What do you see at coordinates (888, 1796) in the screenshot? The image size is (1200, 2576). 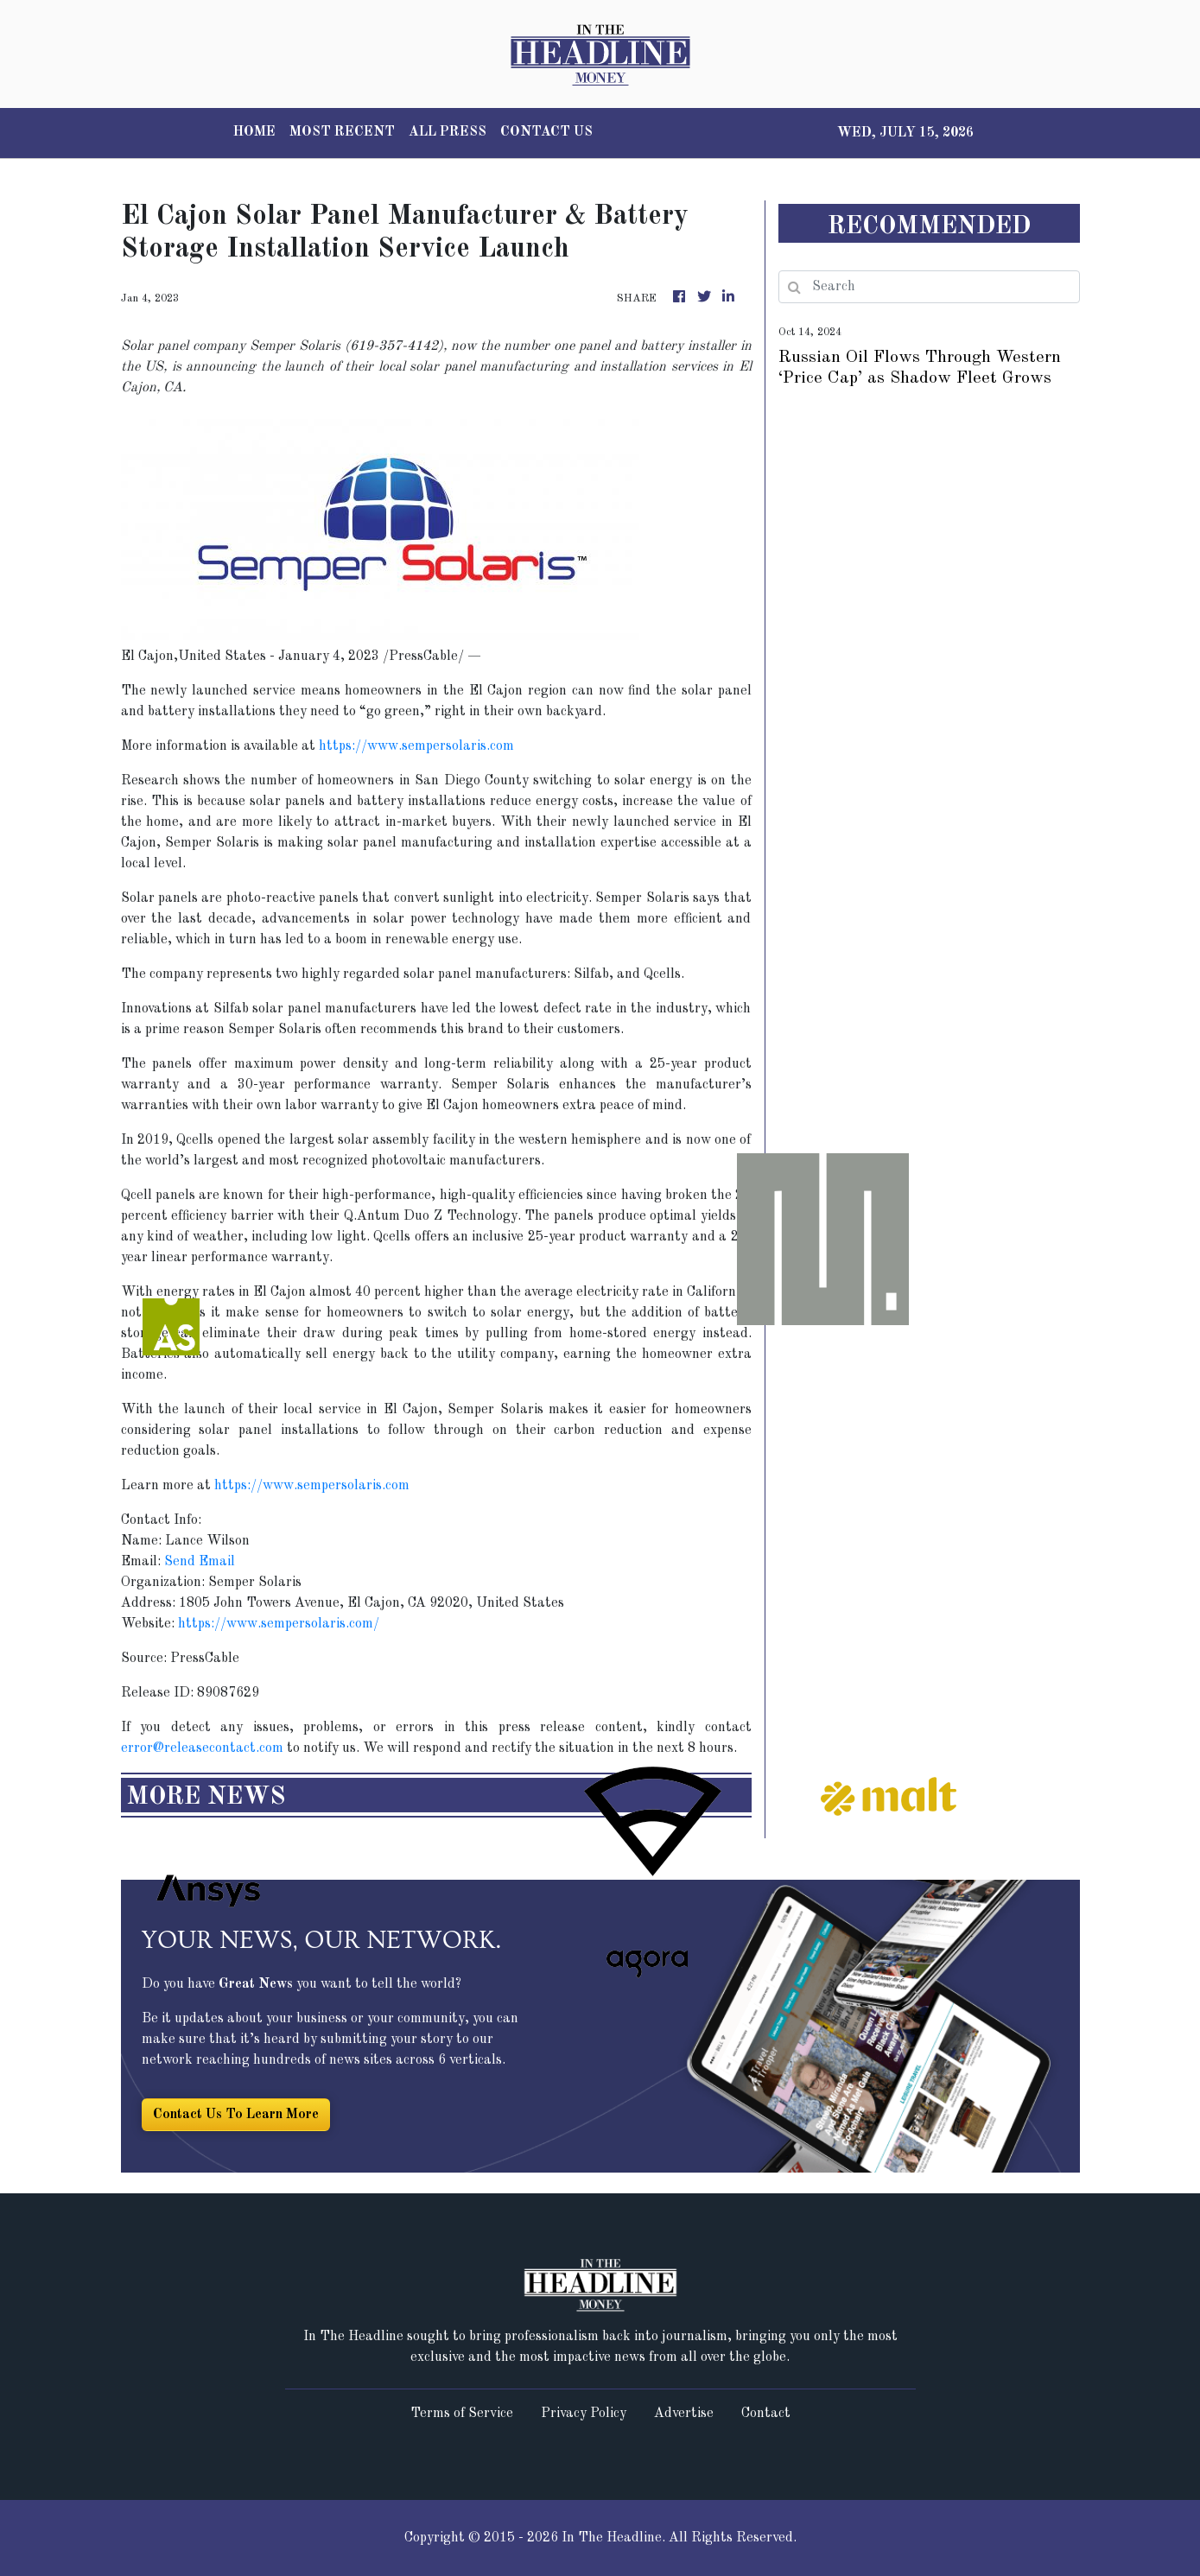 I see `visit malt freelancer platform` at bounding box center [888, 1796].